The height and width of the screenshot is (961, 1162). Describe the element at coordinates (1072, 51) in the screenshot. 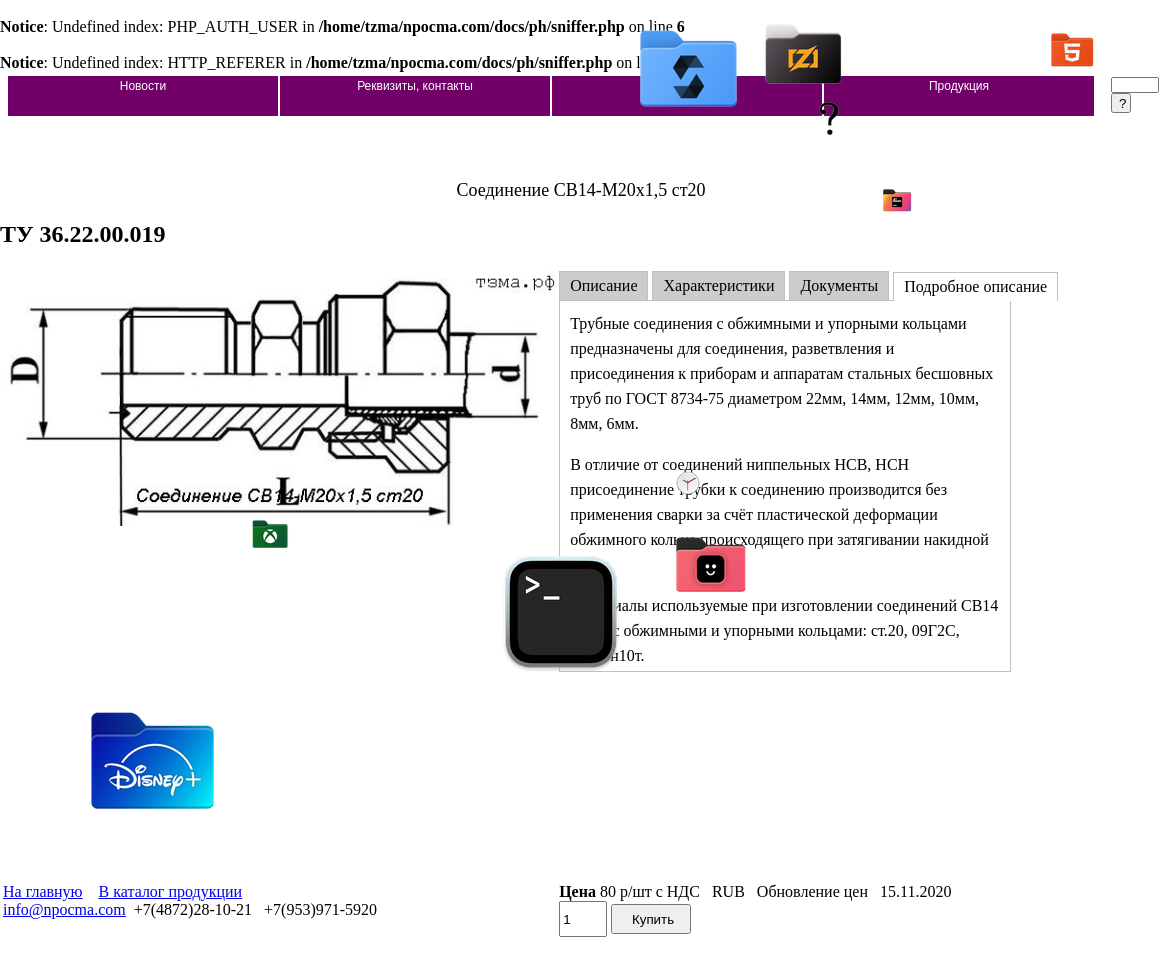

I see `open folder containing HTML files` at that location.